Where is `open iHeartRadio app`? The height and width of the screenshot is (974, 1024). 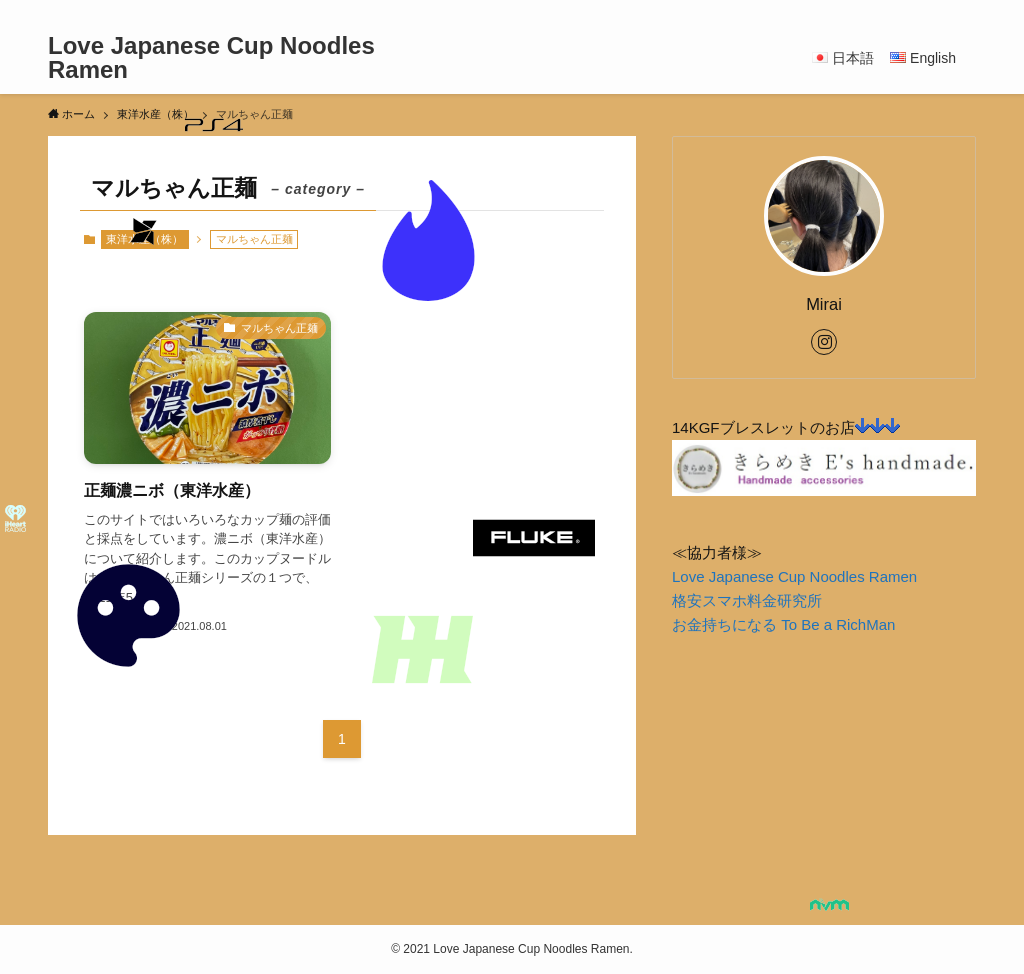
open iHeartRadio app is located at coordinates (15, 518).